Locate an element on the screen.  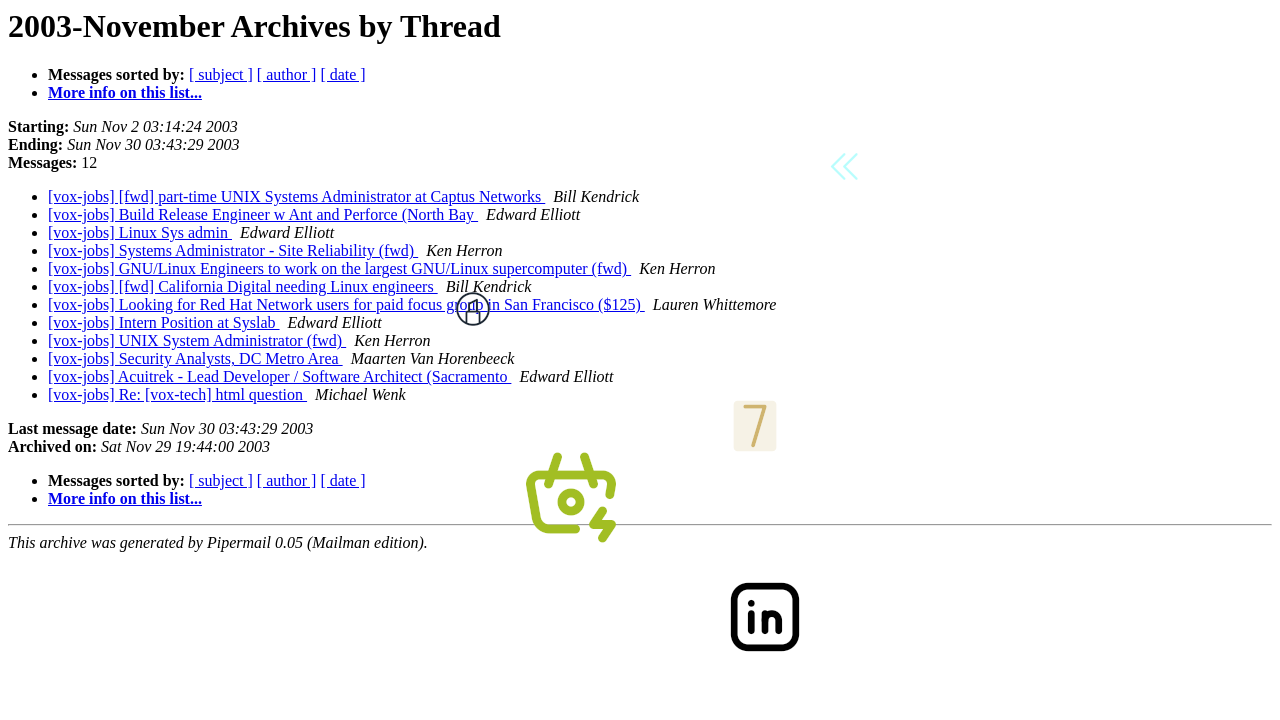
quick purchase or express checkout is located at coordinates (571, 493).